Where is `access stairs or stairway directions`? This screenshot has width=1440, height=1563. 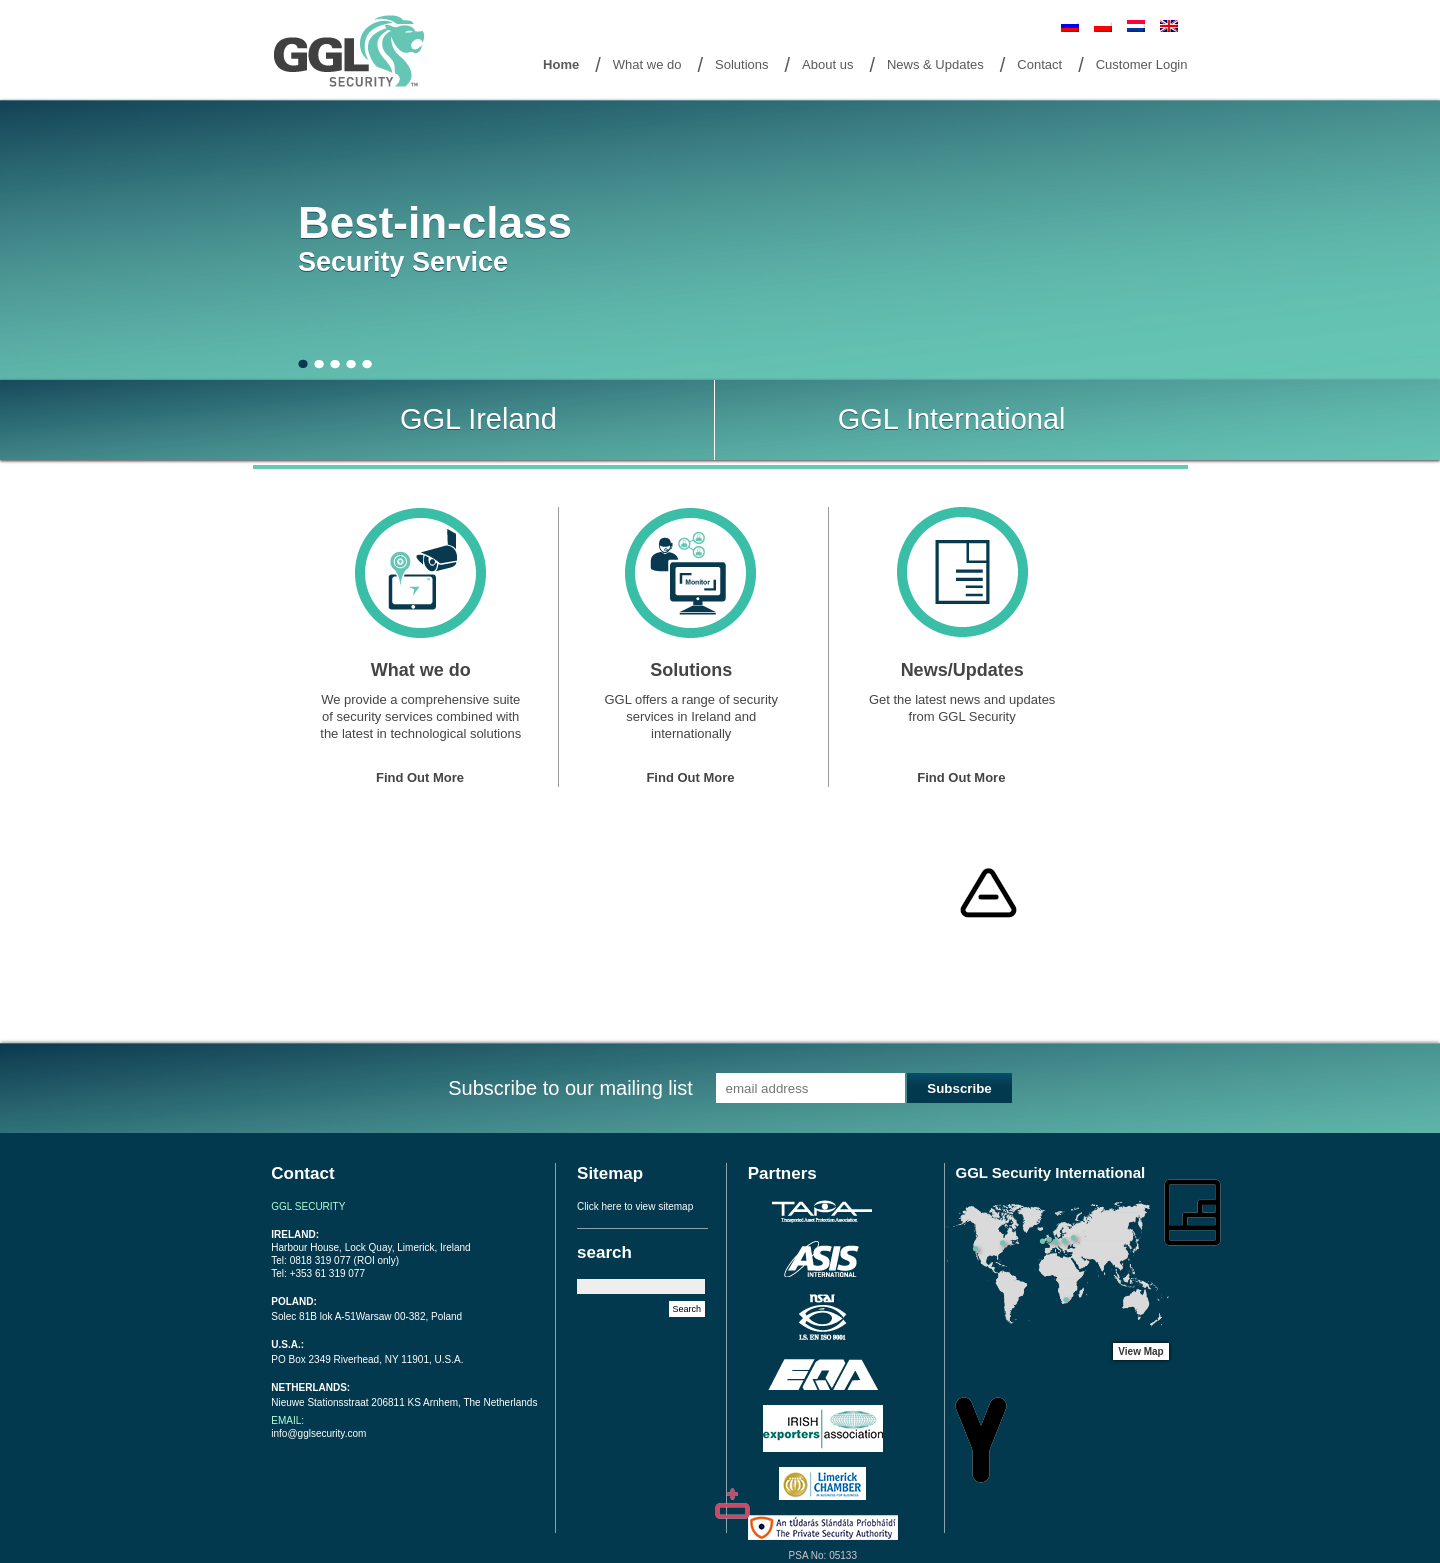
access stairs or stairway directions is located at coordinates (1192, 1212).